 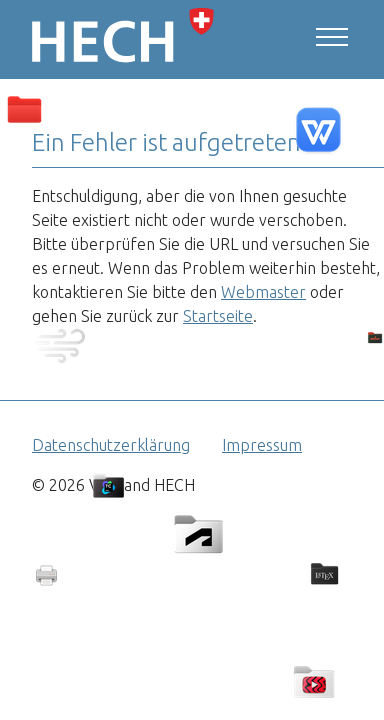 I want to click on print the current document, so click(x=46, y=575).